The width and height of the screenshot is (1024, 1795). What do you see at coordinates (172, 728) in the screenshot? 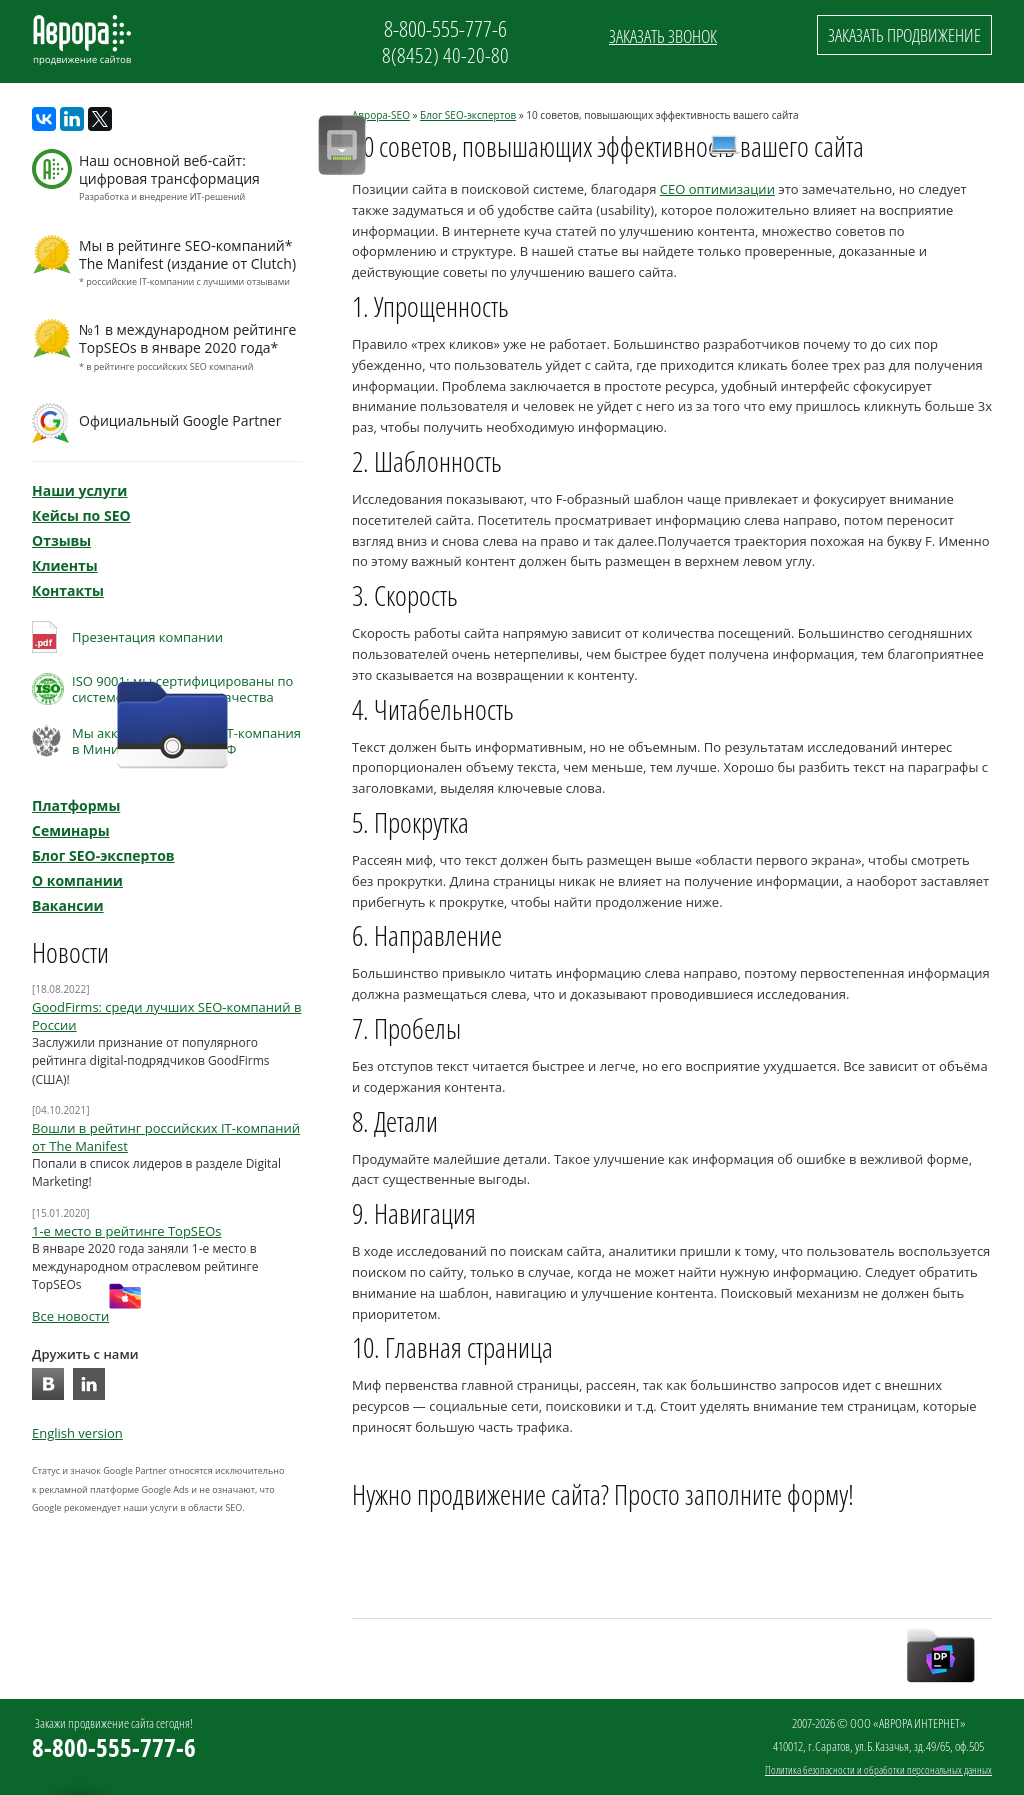
I see `folder containing pokémon game files or saves` at bounding box center [172, 728].